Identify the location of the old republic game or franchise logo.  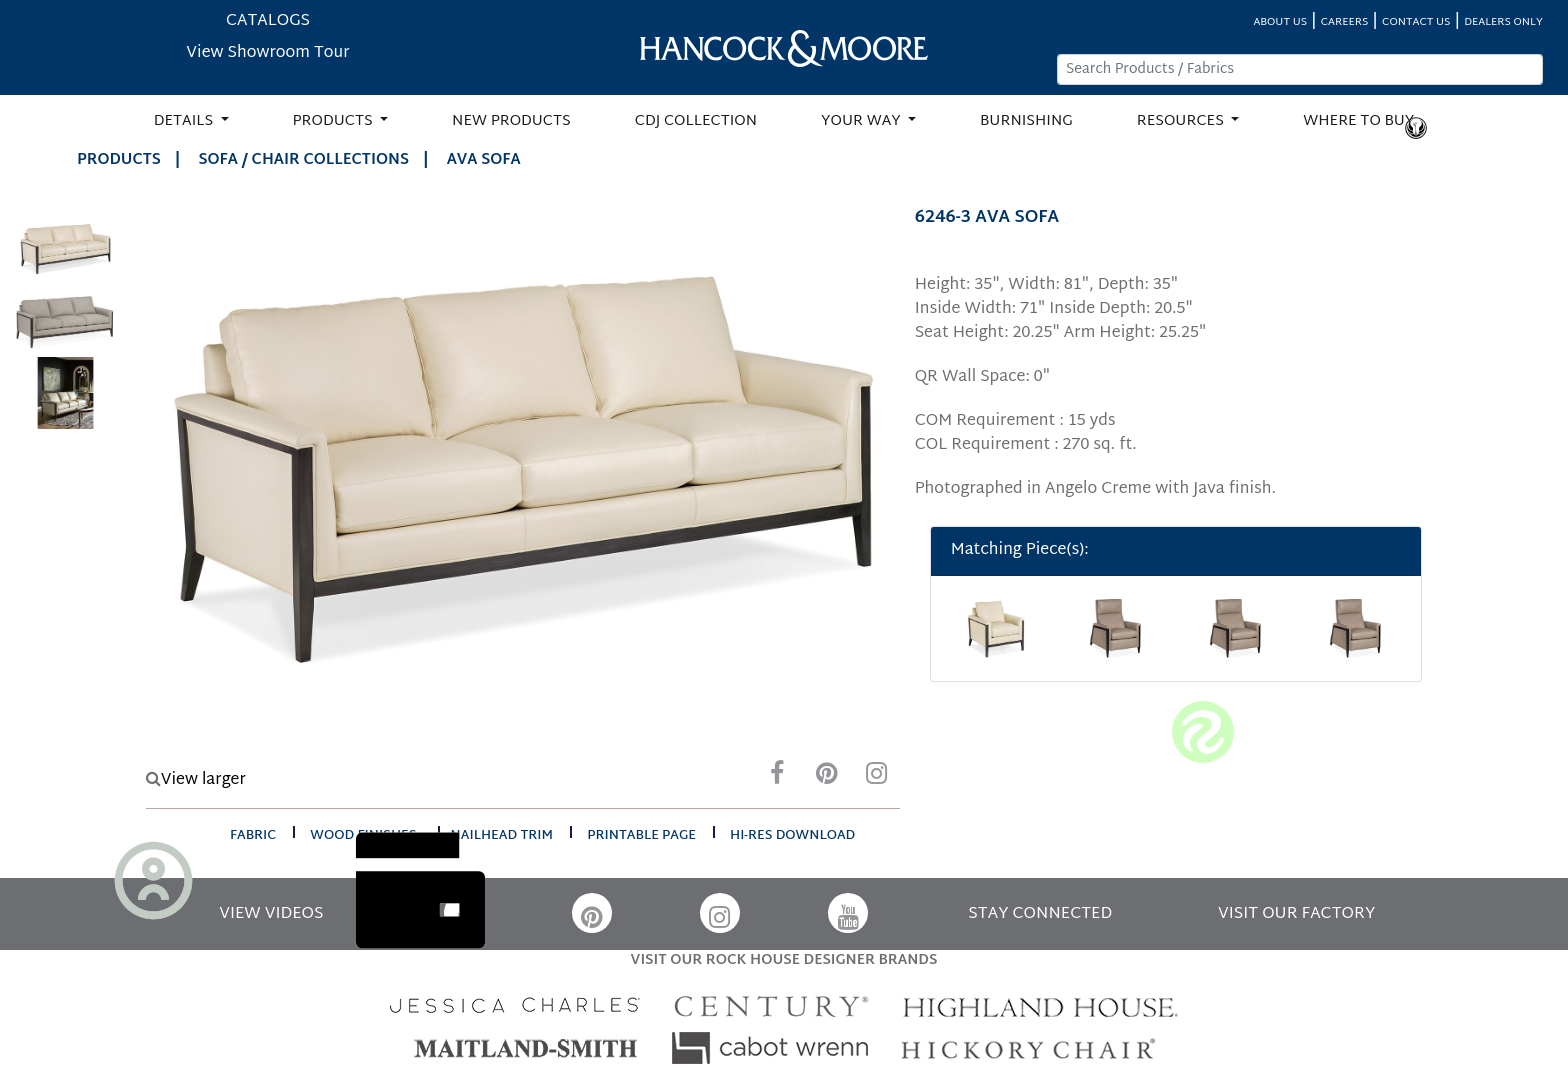
(1416, 128).